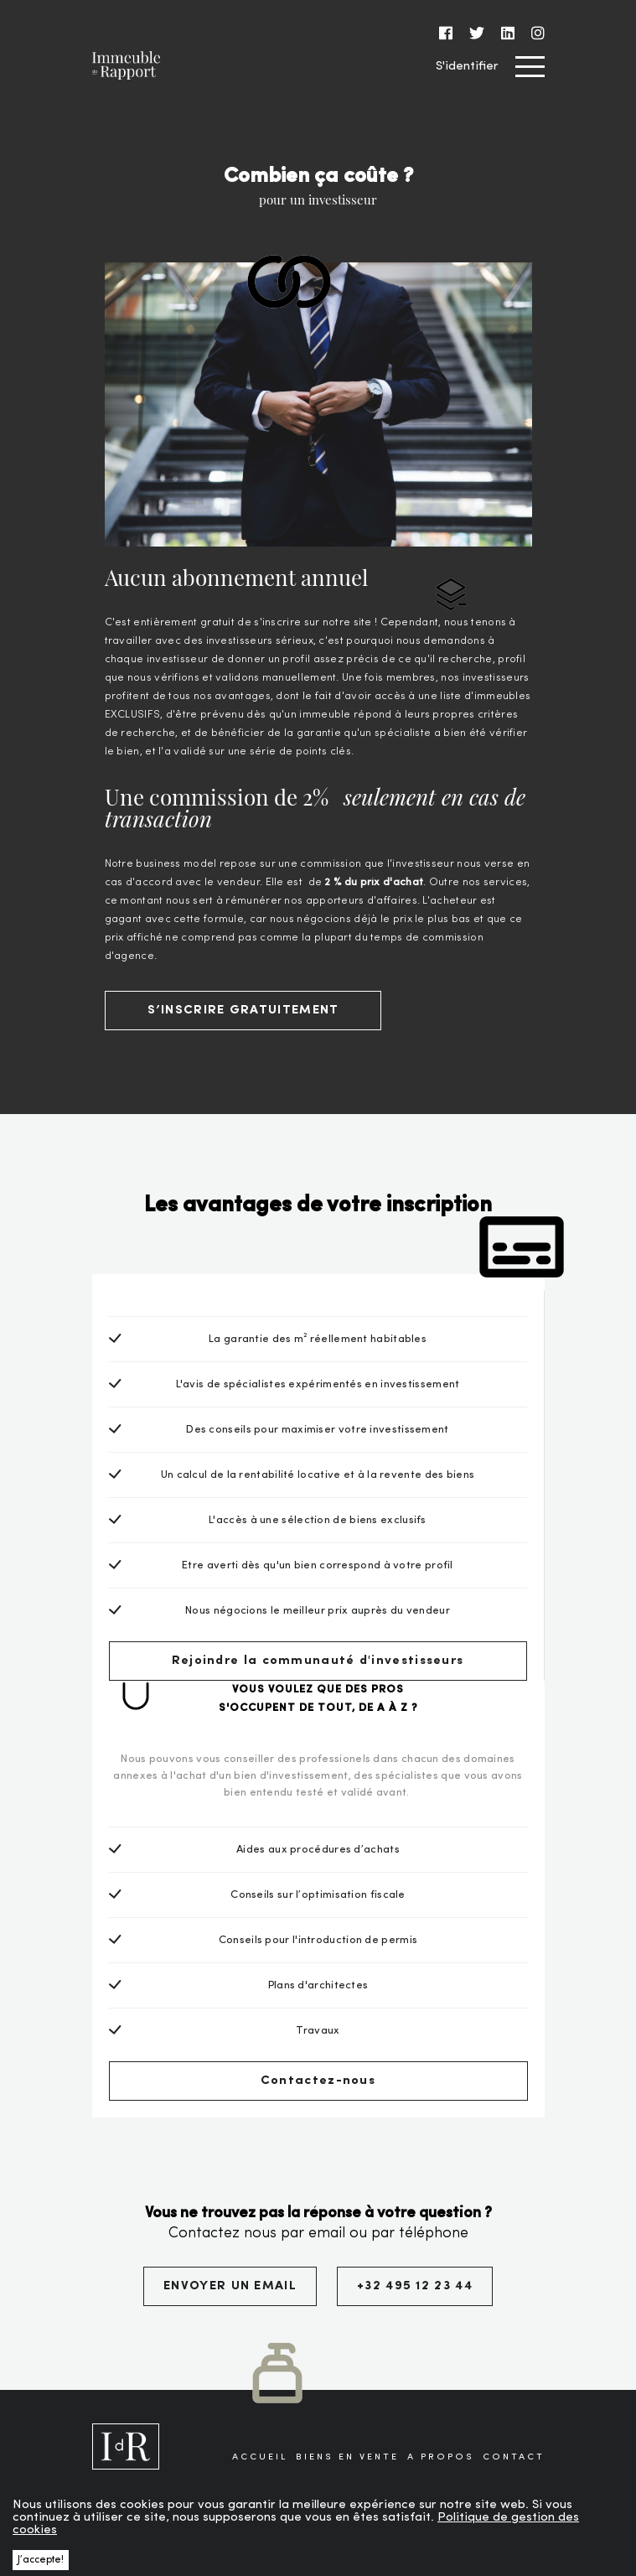 This screenshot has height=2576, width=636. I want to click on view connections or relationships between items, so click(289, 282).